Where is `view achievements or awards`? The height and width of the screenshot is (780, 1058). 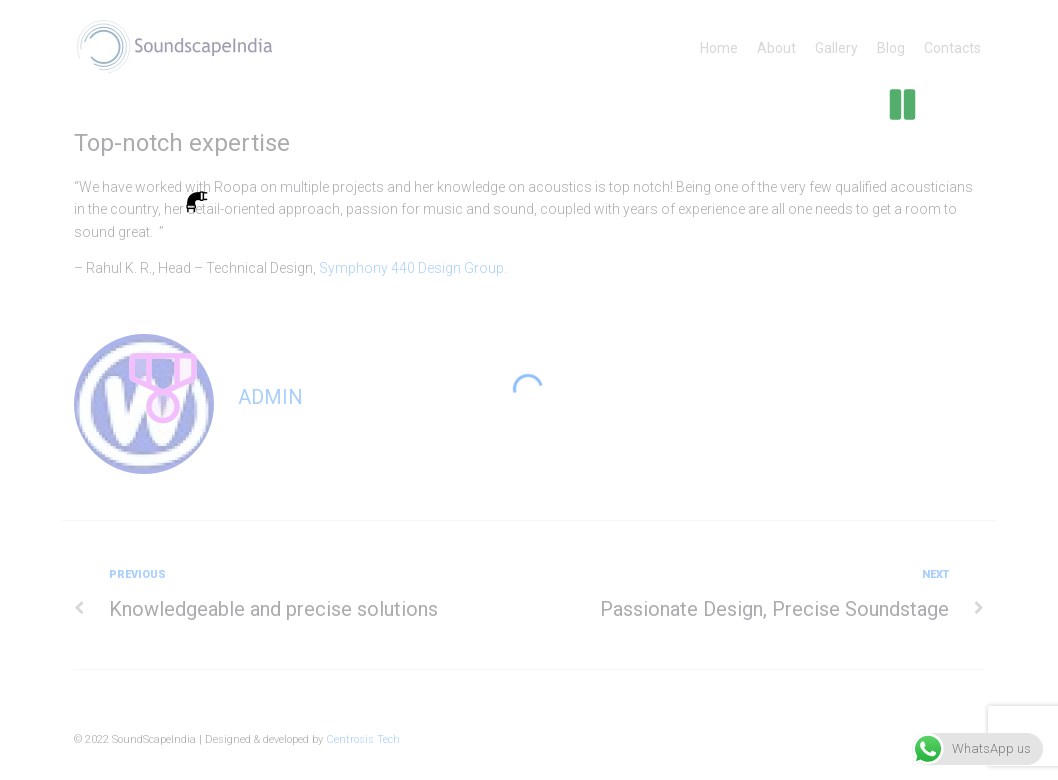 view achievements or awards is located at coordinates (163, 384).